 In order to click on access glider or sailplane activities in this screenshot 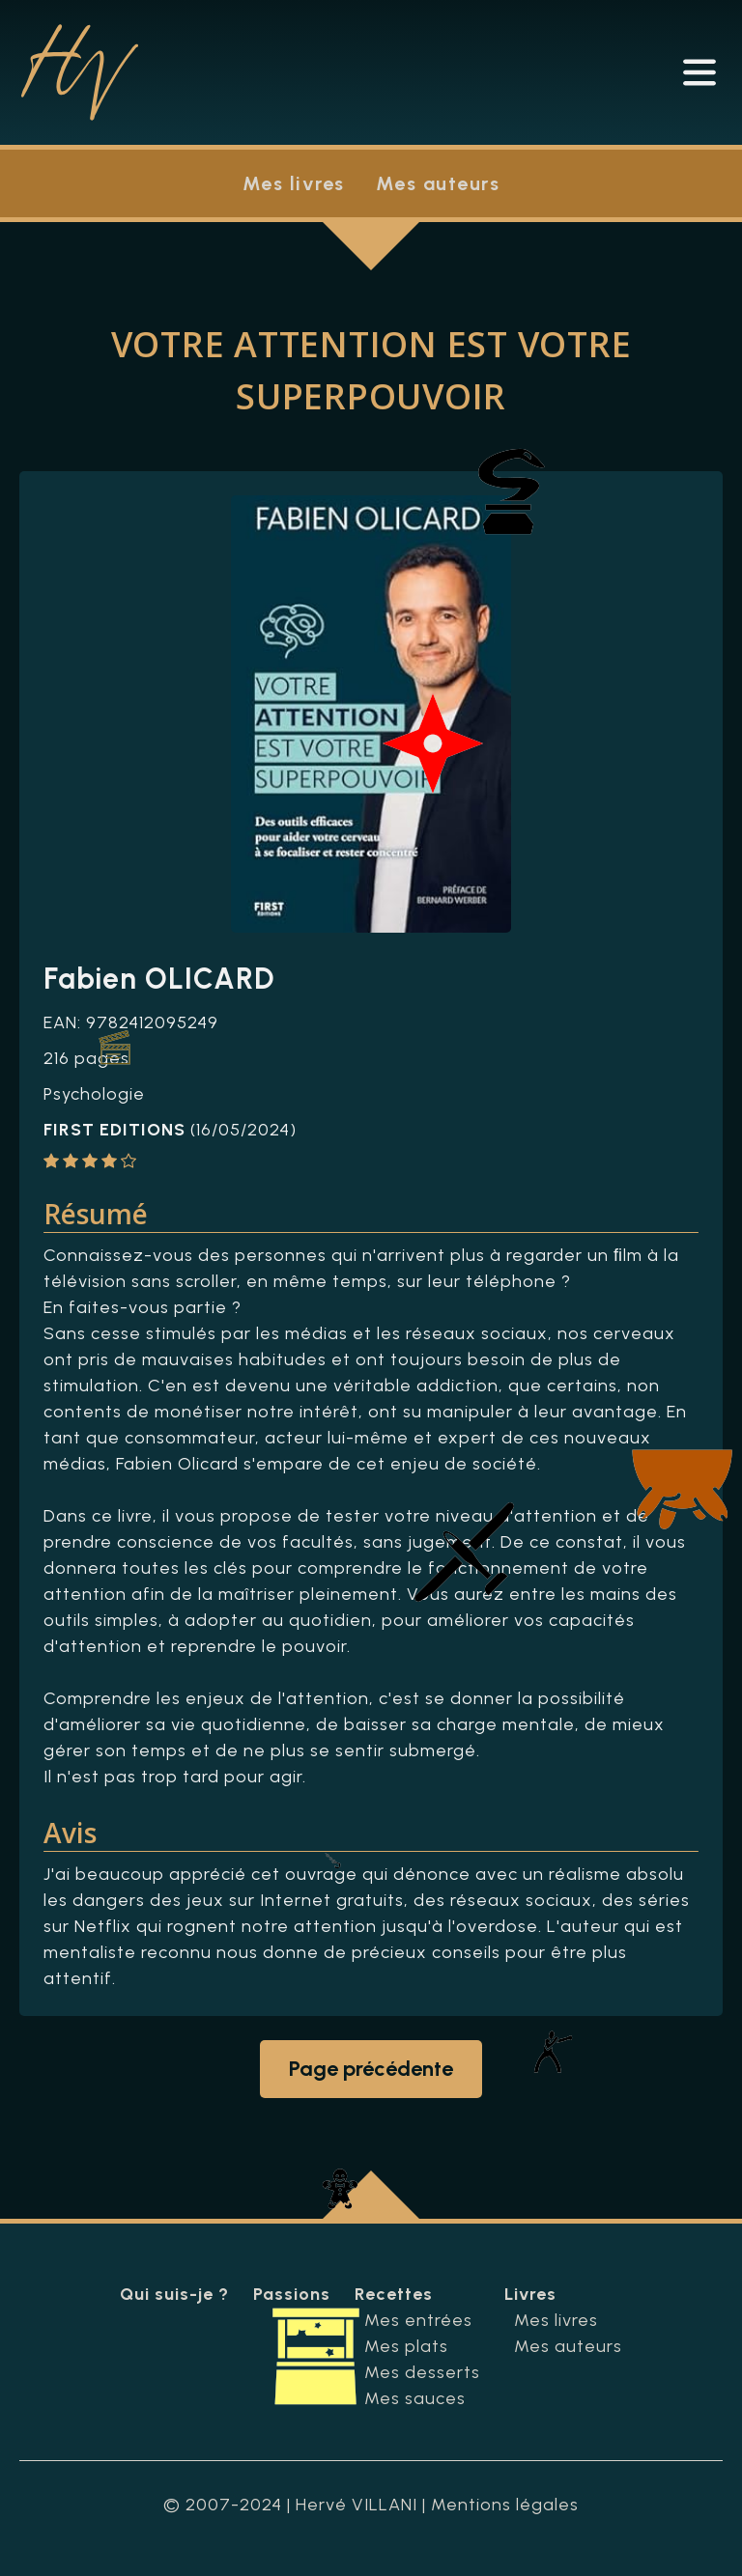, I will do `click(464, 1552)`.